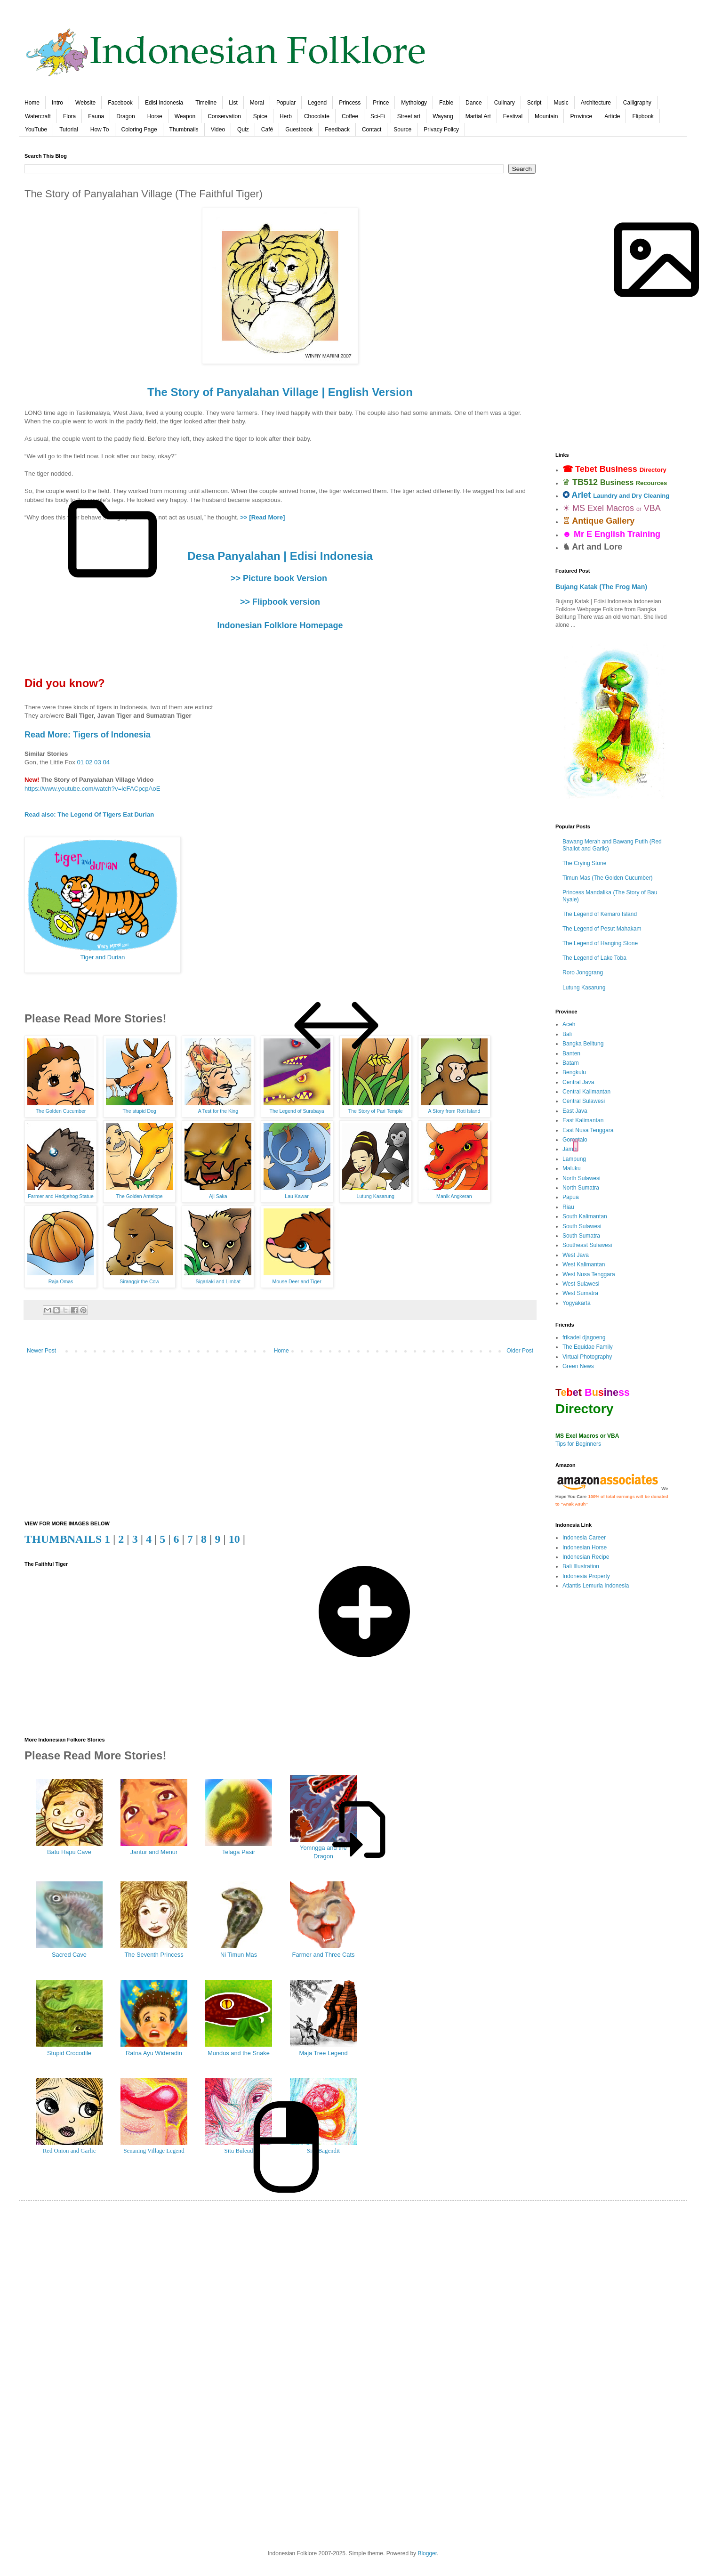 The width and height of the screenshot is (706, 2576). I want to click on align element to top edge, so click(576, 1145).